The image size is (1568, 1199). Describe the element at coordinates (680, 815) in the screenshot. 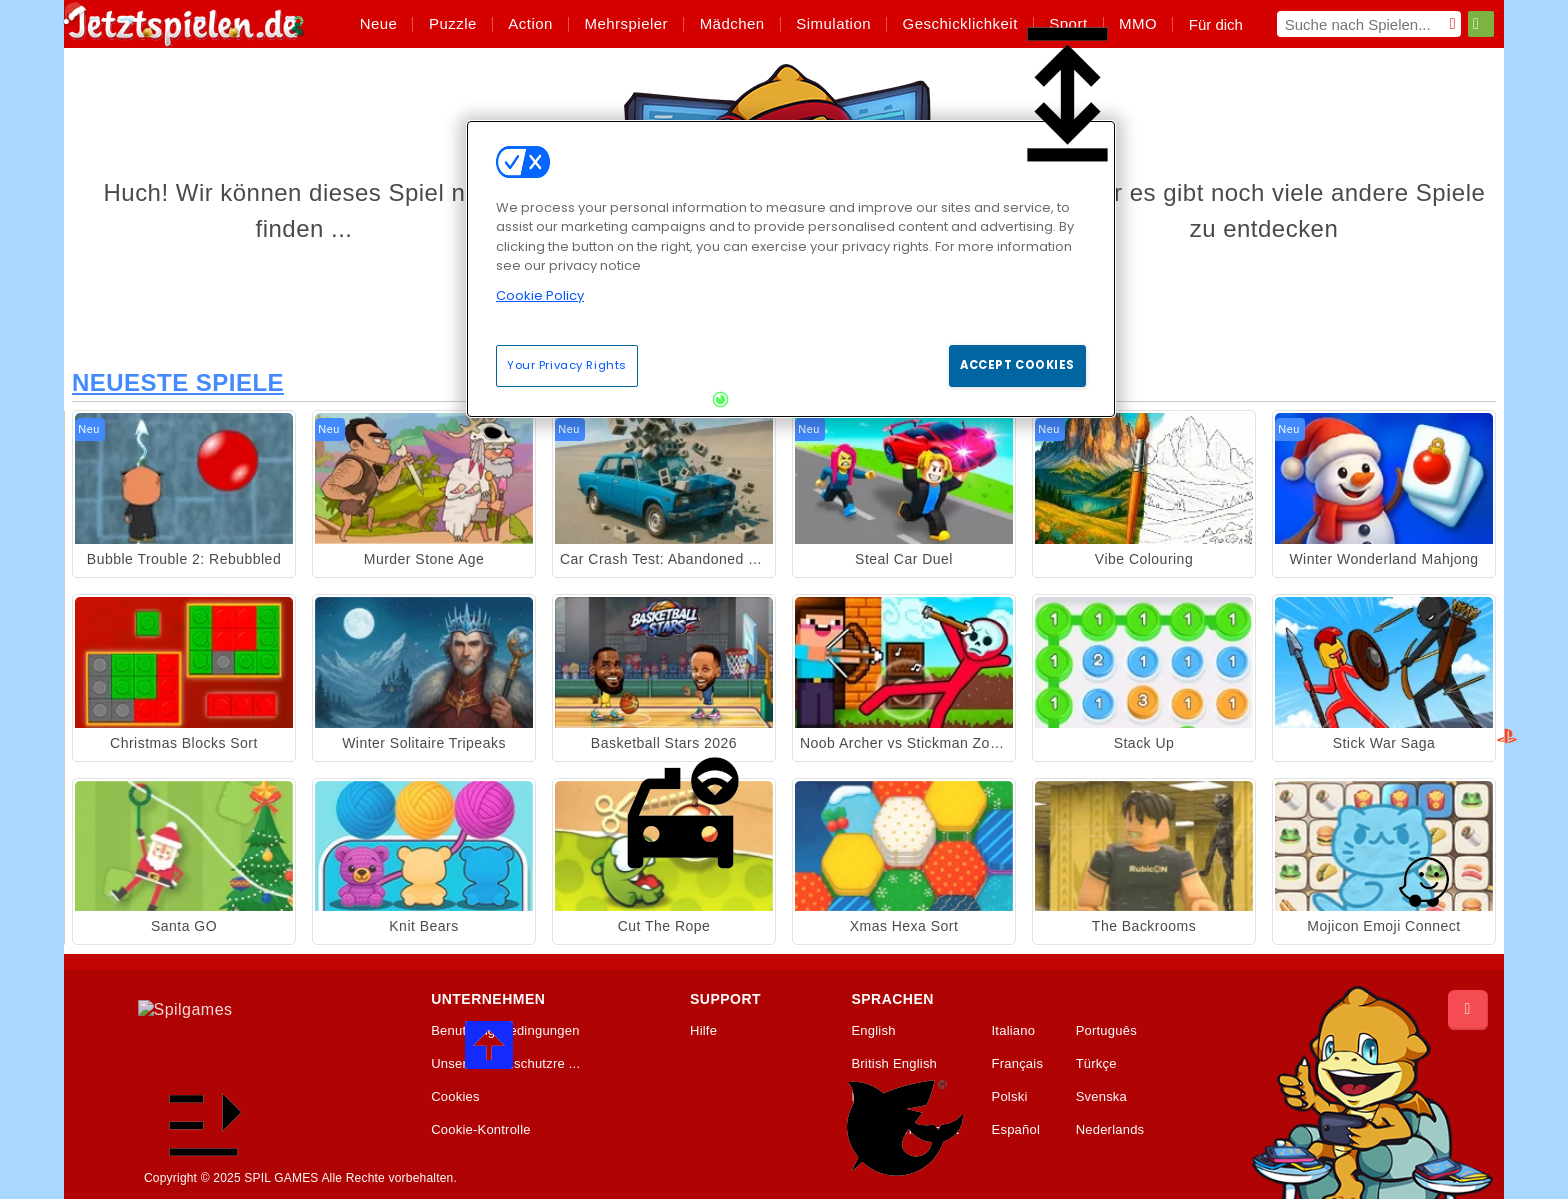

I see `request a wifi-enabled taxi or rideshare` at that location.